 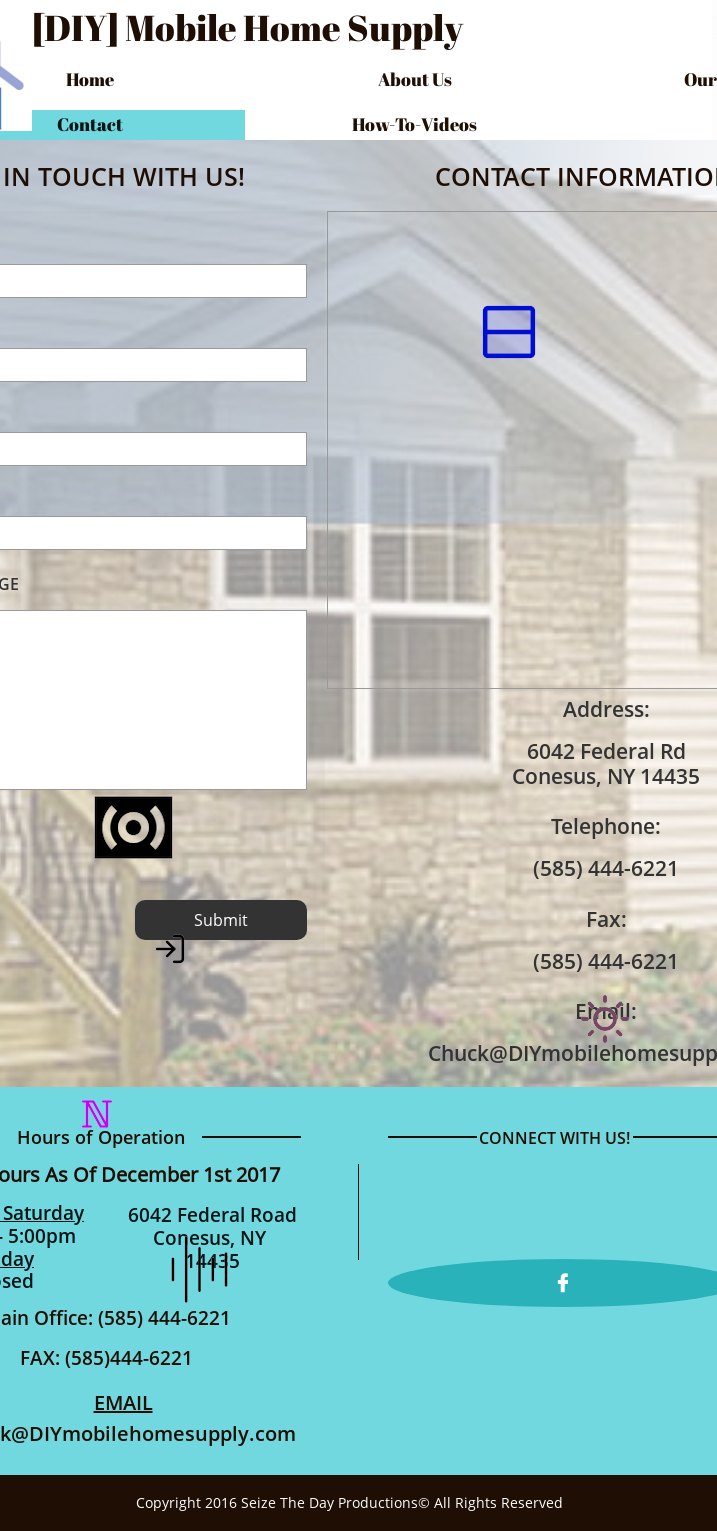 What do you see at coordinates (97, 1114) in the screenshot?
I see `open Notion app` at bounding box center [97, 1114].